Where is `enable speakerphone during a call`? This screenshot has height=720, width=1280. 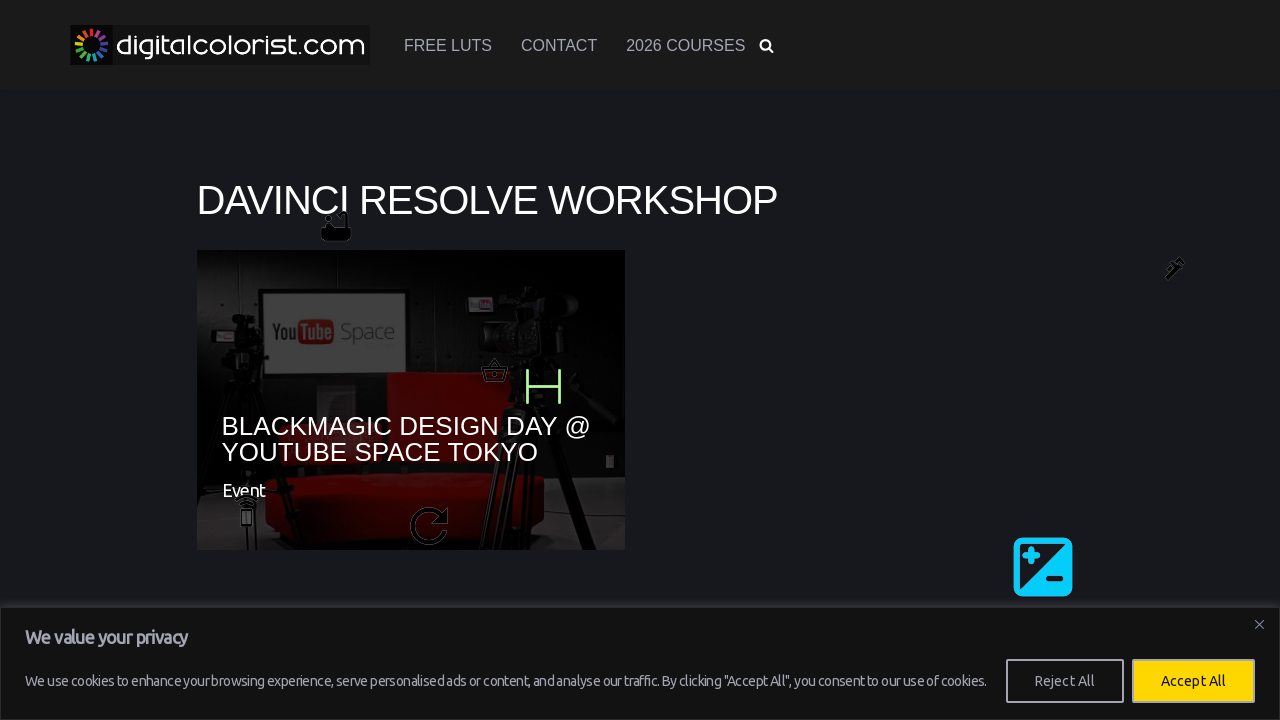 enable speakerphone during a call is located at coordinates (246, 511).